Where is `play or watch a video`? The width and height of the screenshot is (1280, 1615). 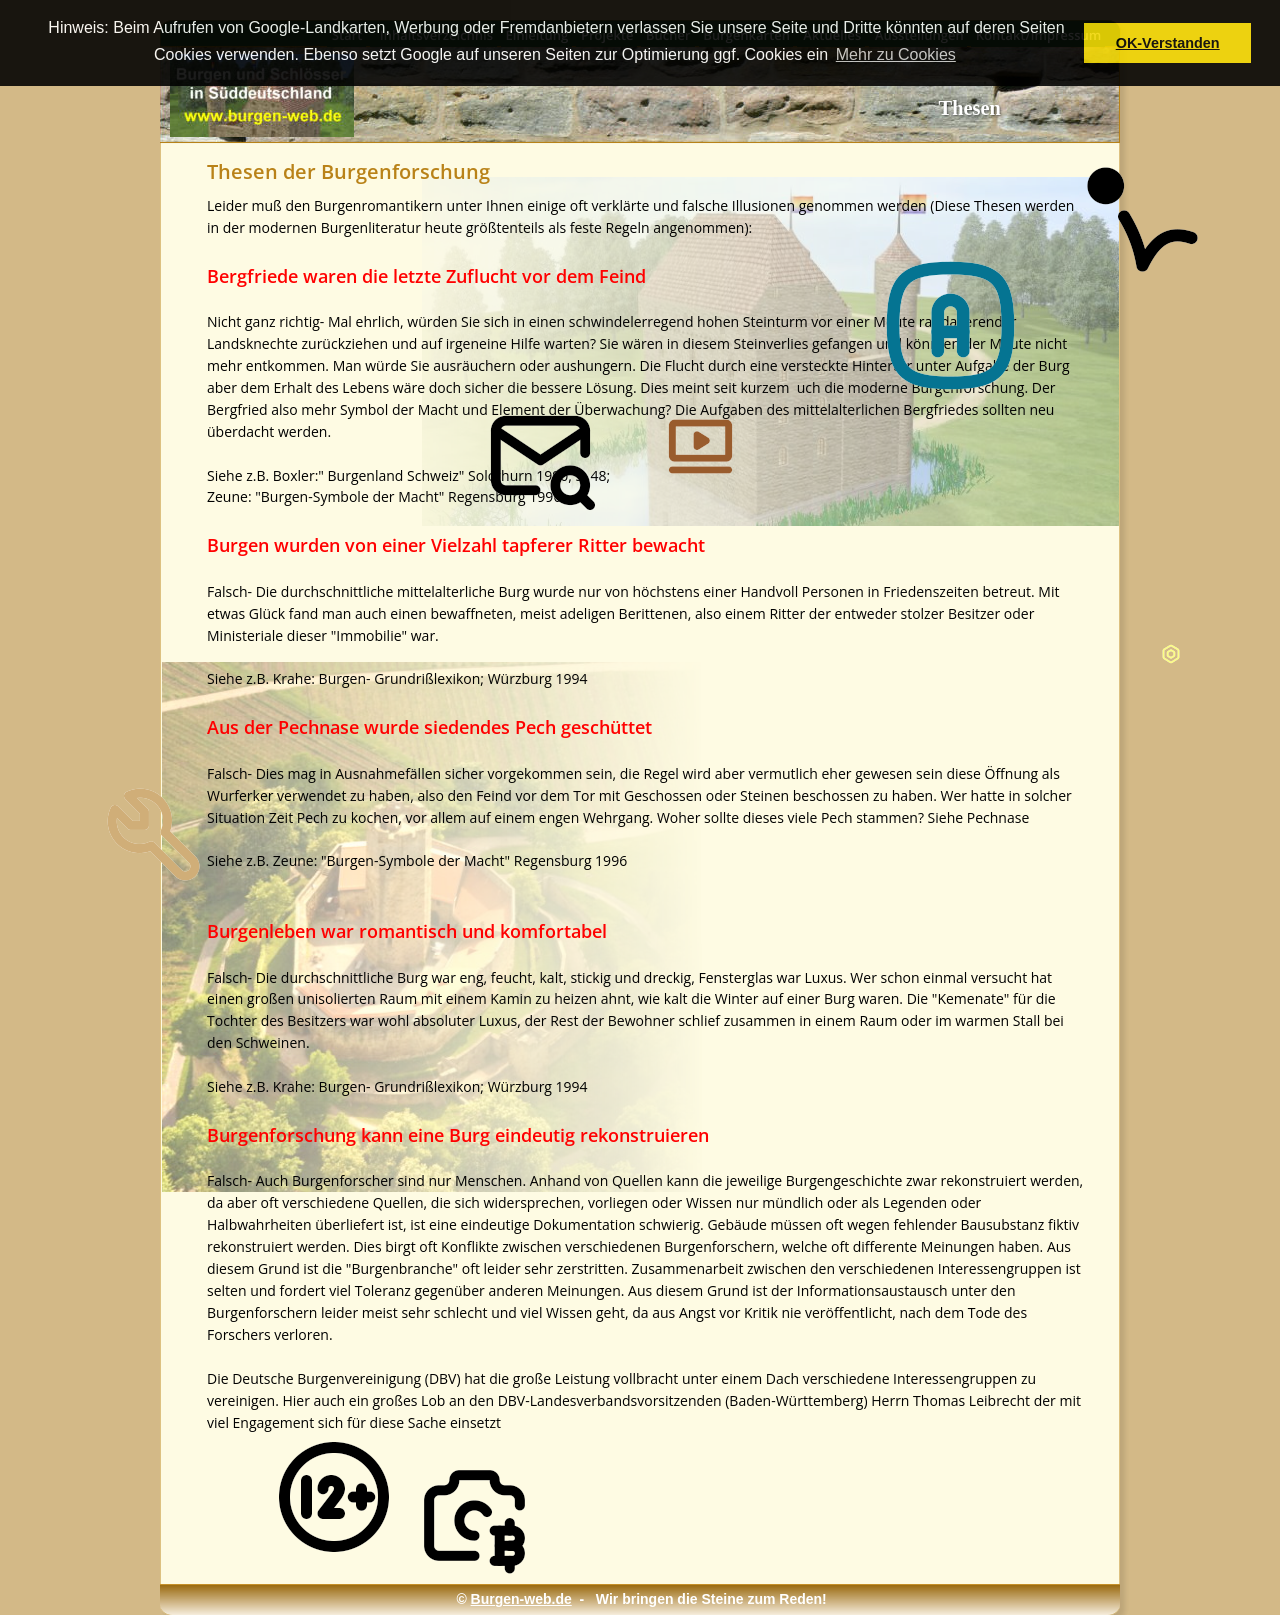
play or watch a video is located at coordinates (700, 446).